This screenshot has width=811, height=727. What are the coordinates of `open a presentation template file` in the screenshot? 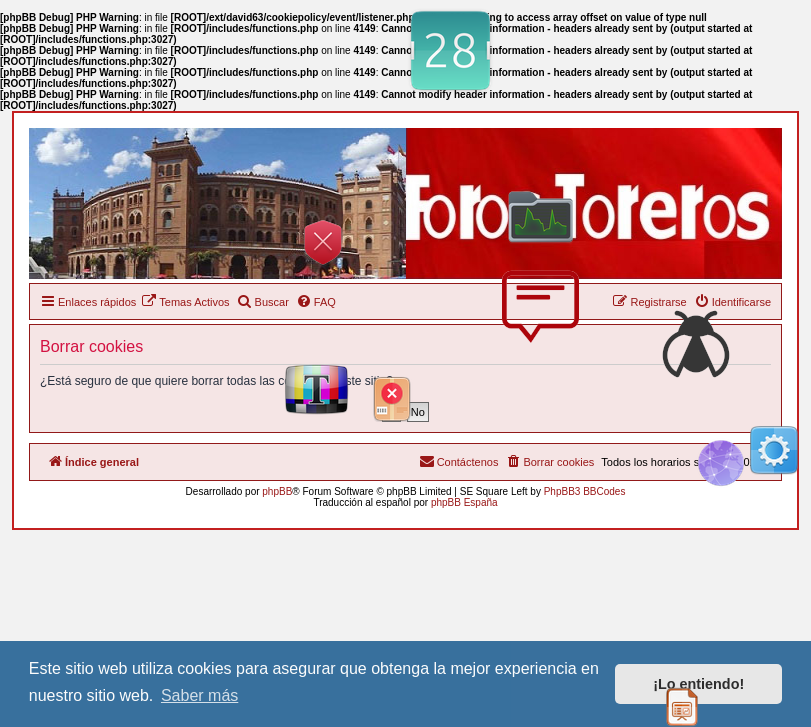 It's located at (682, 707).